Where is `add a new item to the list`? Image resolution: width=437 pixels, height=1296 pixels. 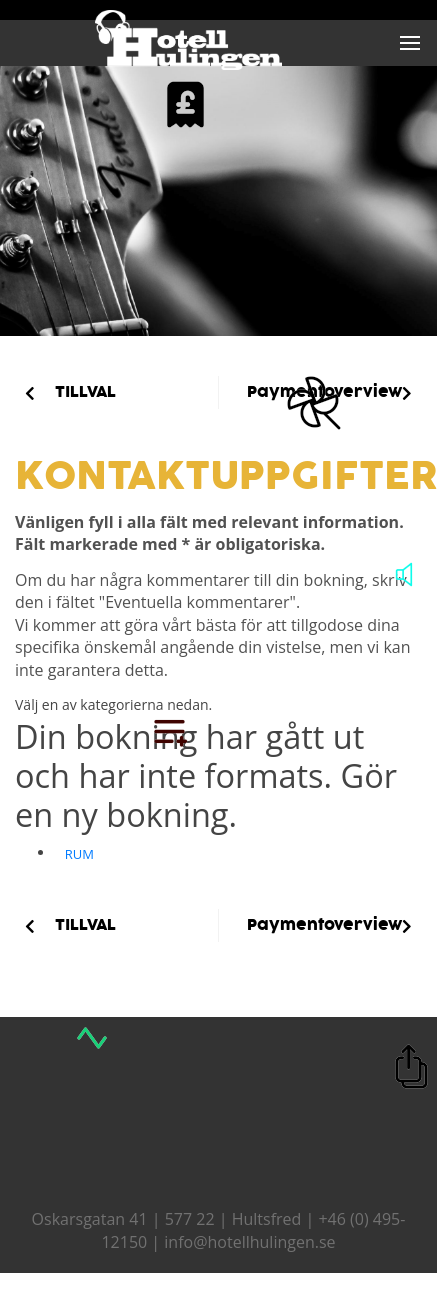
add a new item to the list is located at coordinates (169, 731).